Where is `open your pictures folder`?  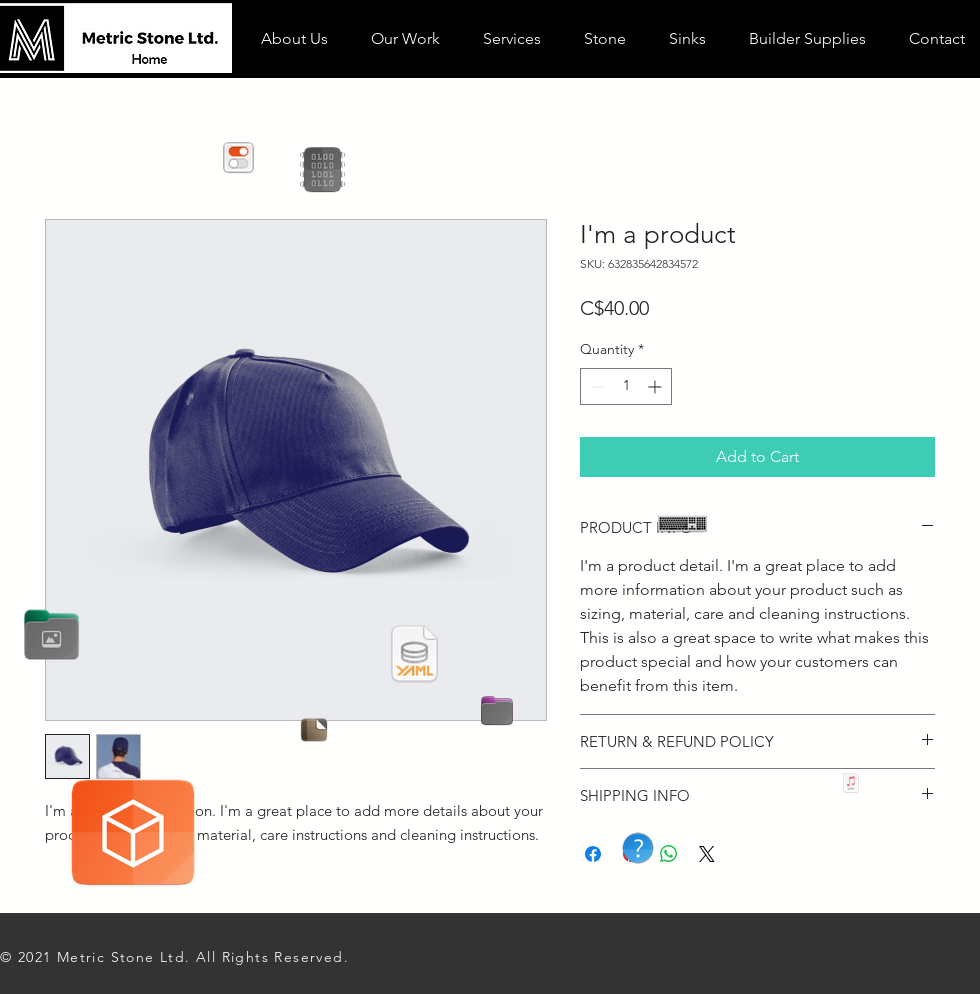 open your pictures folder is located at coordinates (51, 634).